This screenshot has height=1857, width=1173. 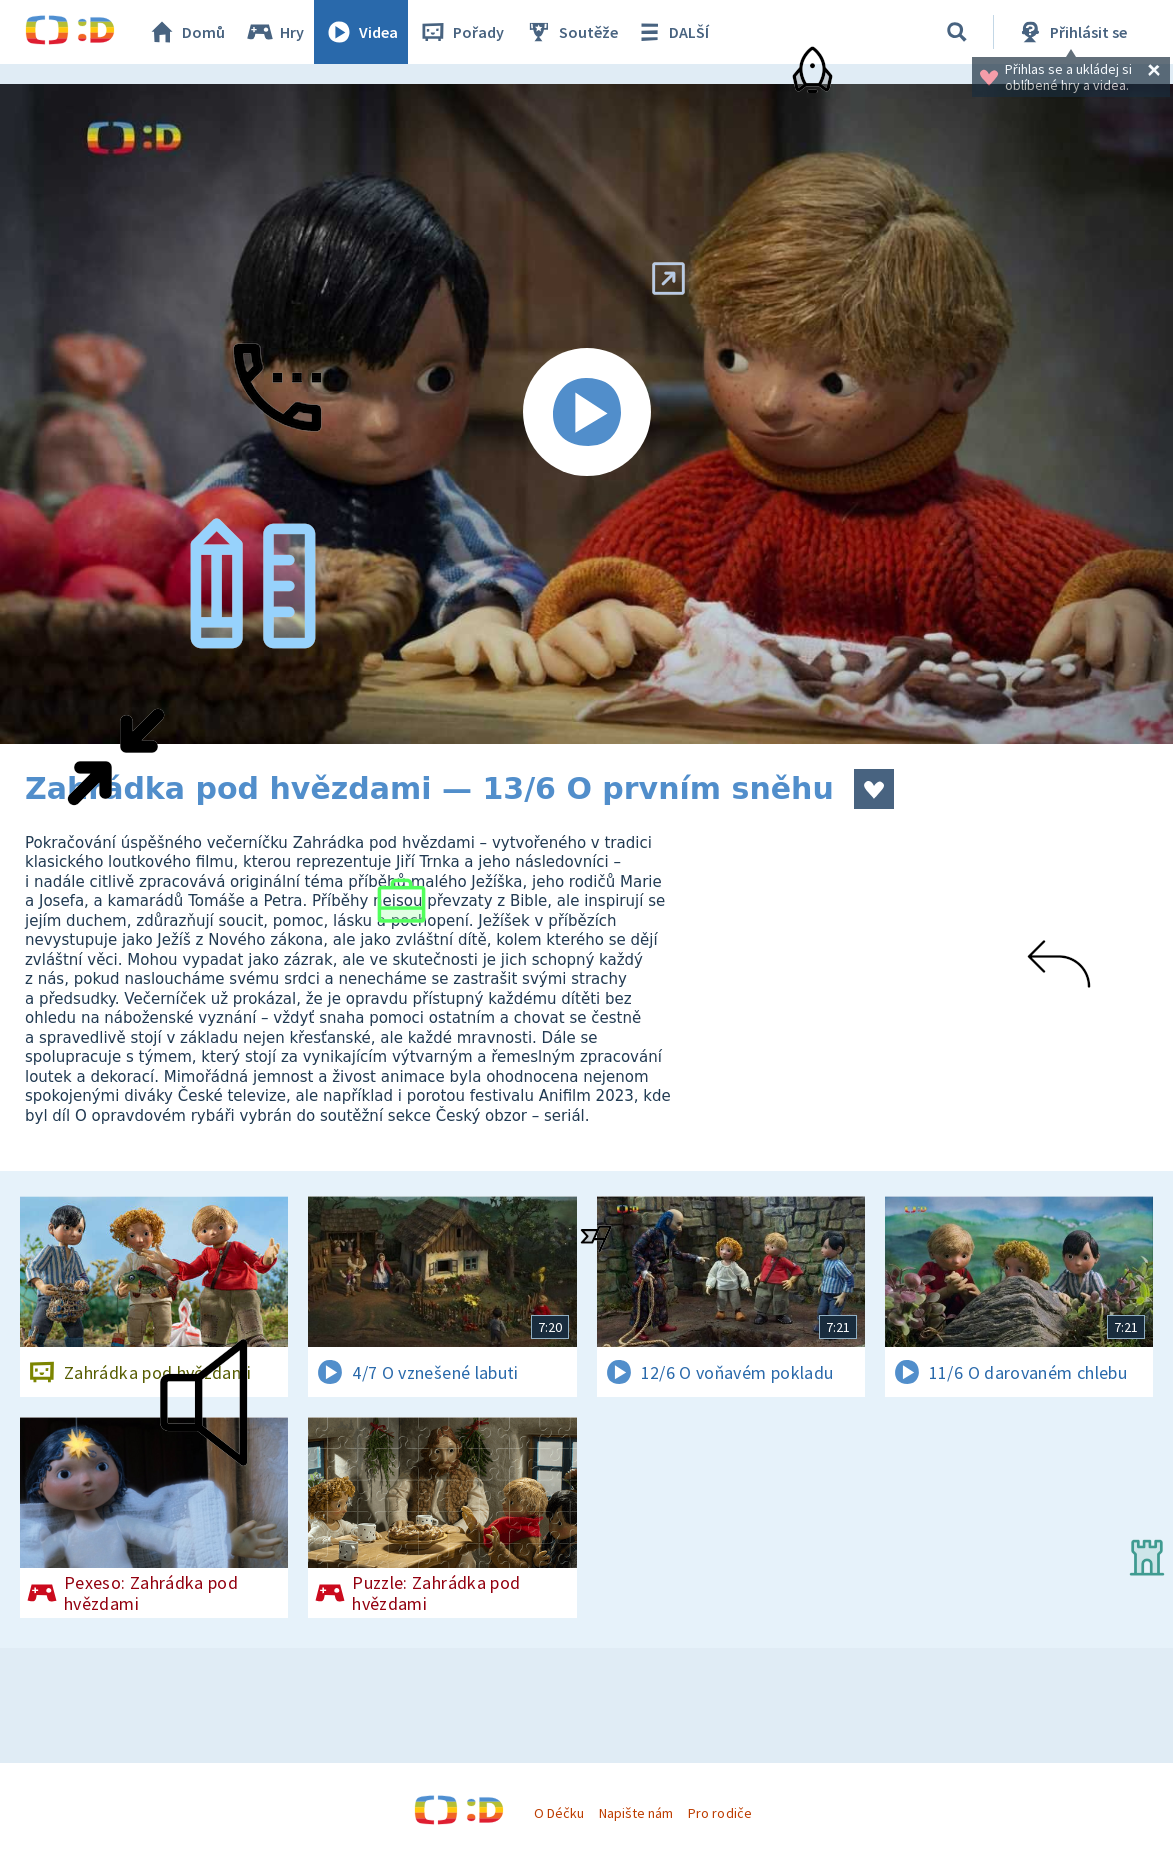 What do you see at coordinates (253, 586) in the screenshot?
I see `access design or editing tools` at bounding box center [253, 586].